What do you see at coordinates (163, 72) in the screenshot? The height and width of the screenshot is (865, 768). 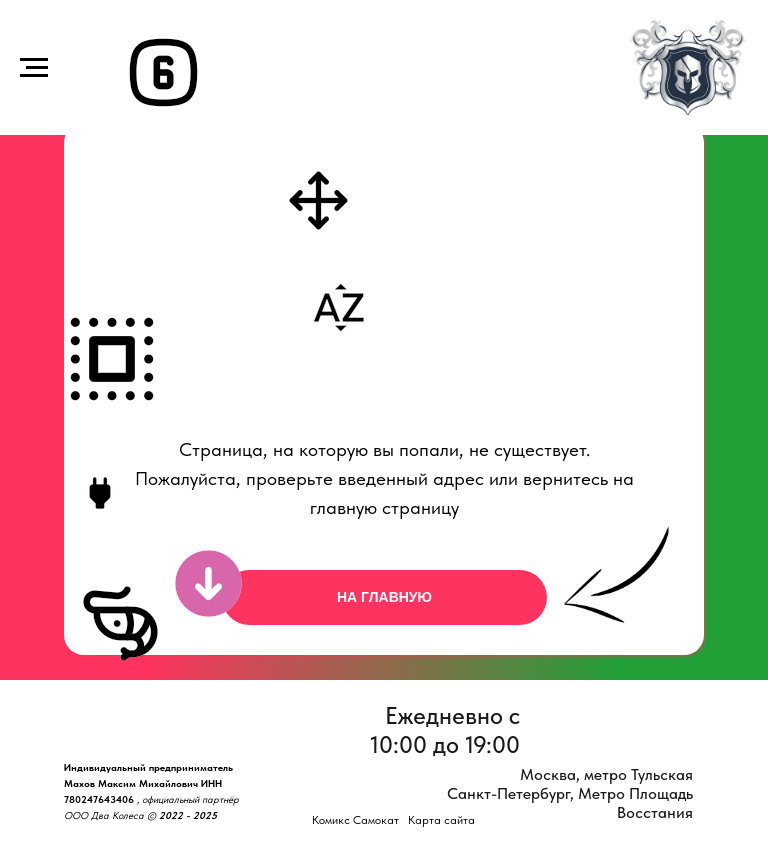 I see `indicates step 6 in a multi-step process` at bounding box center [163, 72].